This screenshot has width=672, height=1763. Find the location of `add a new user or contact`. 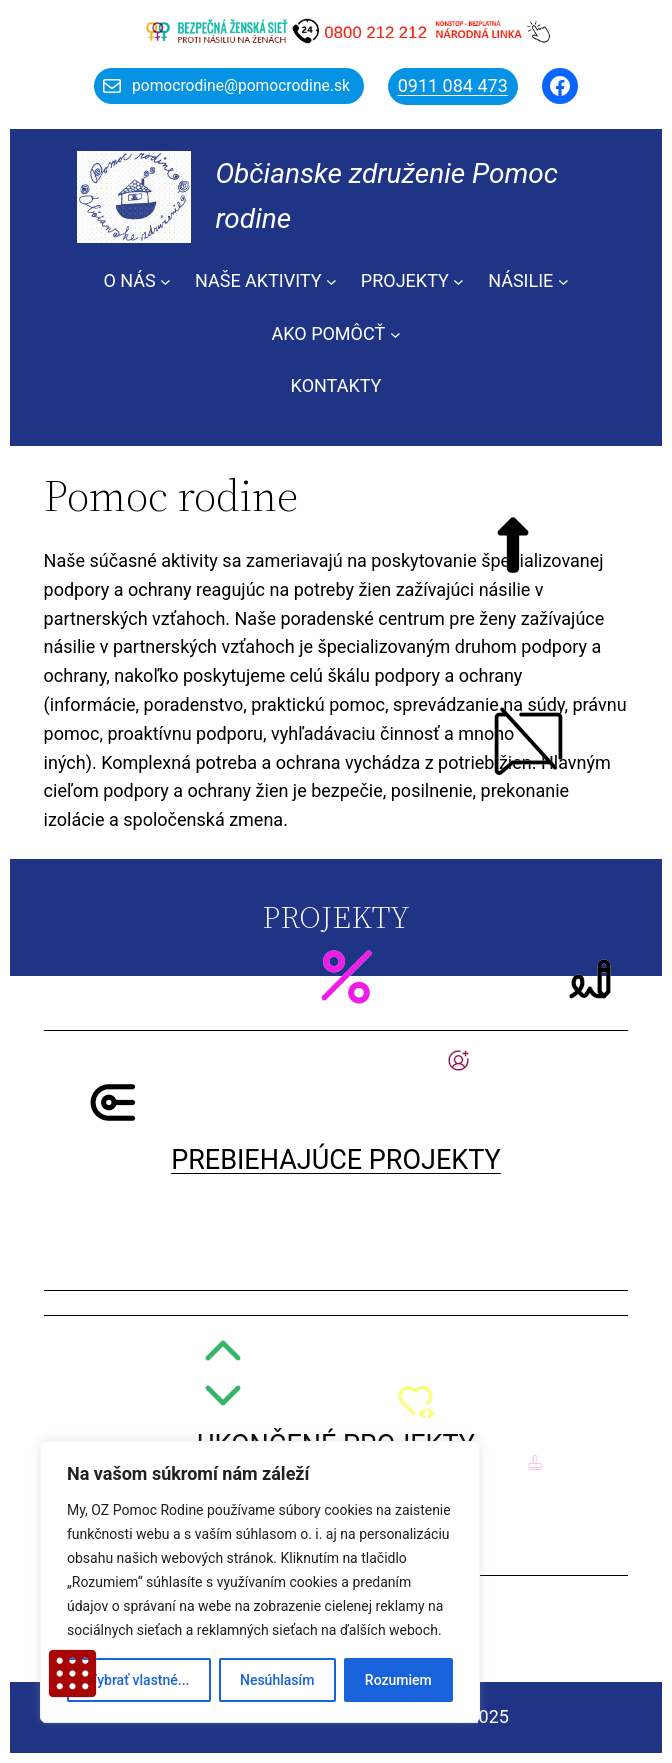

add a new user or contact is located at coordinates (458, 1060).